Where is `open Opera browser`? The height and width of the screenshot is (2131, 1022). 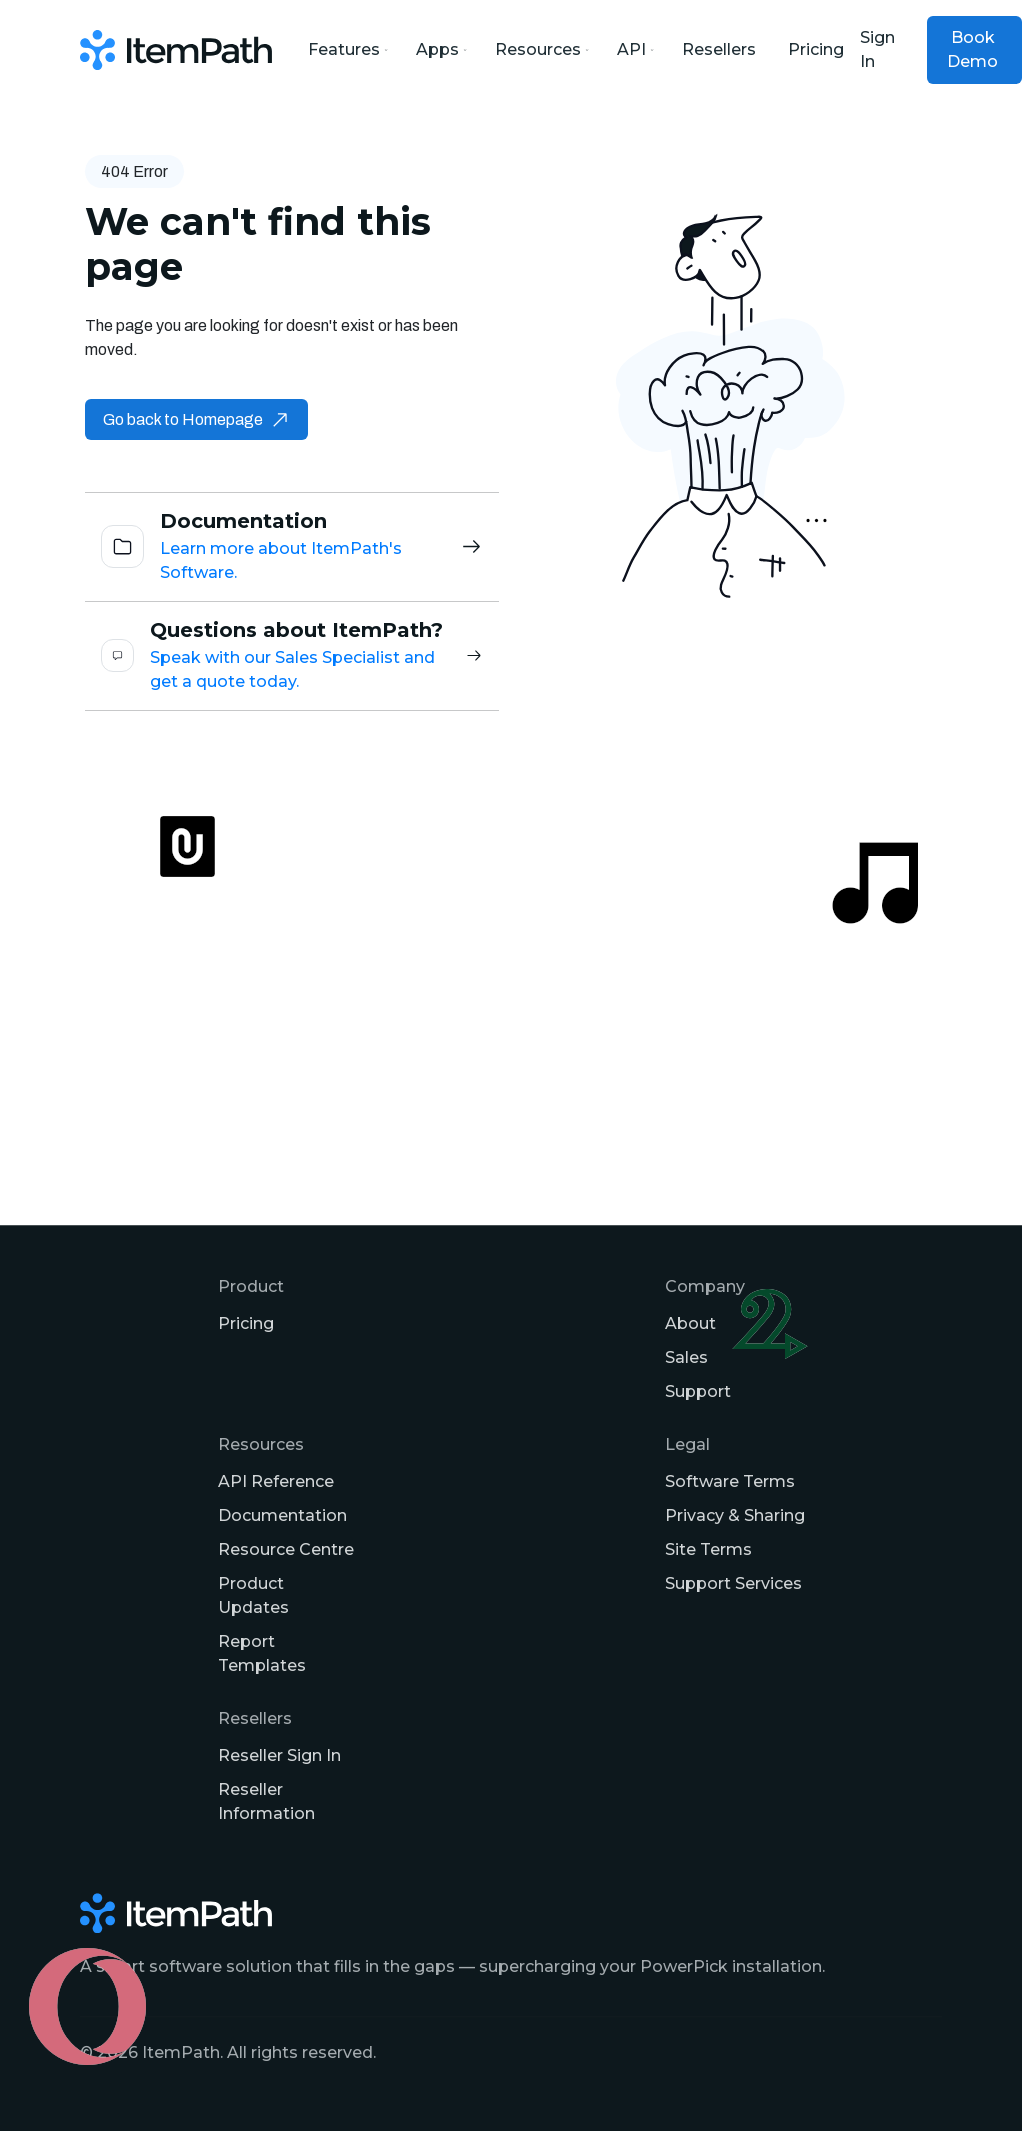
open Opera browser is located at coordinates (87, 2006).